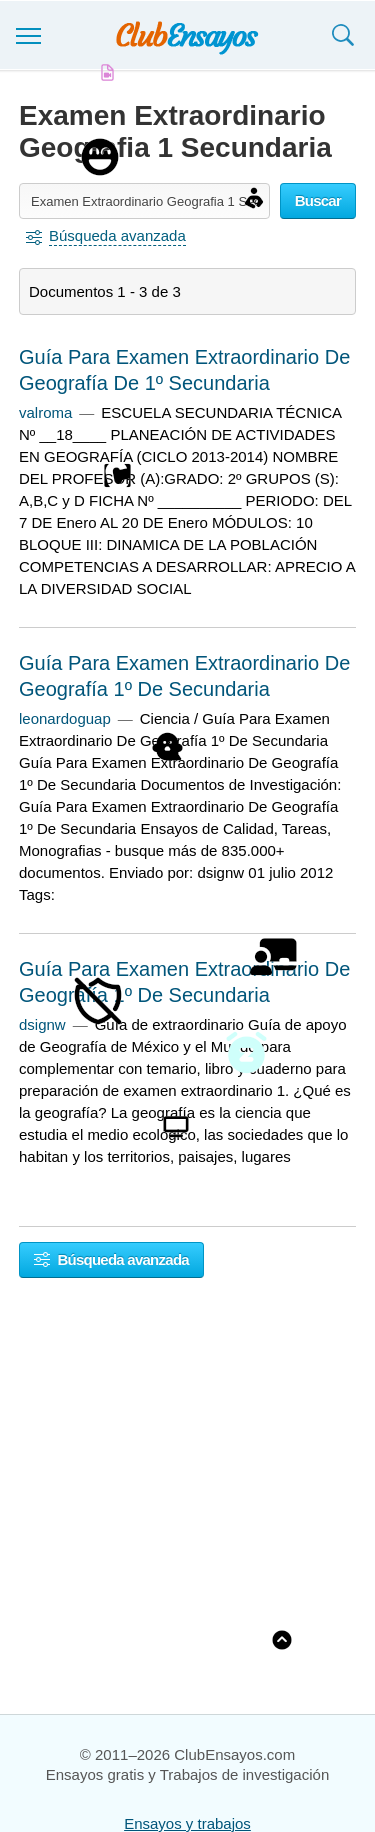  I want to click on access teaching or presentation tools, so click(274, 955).